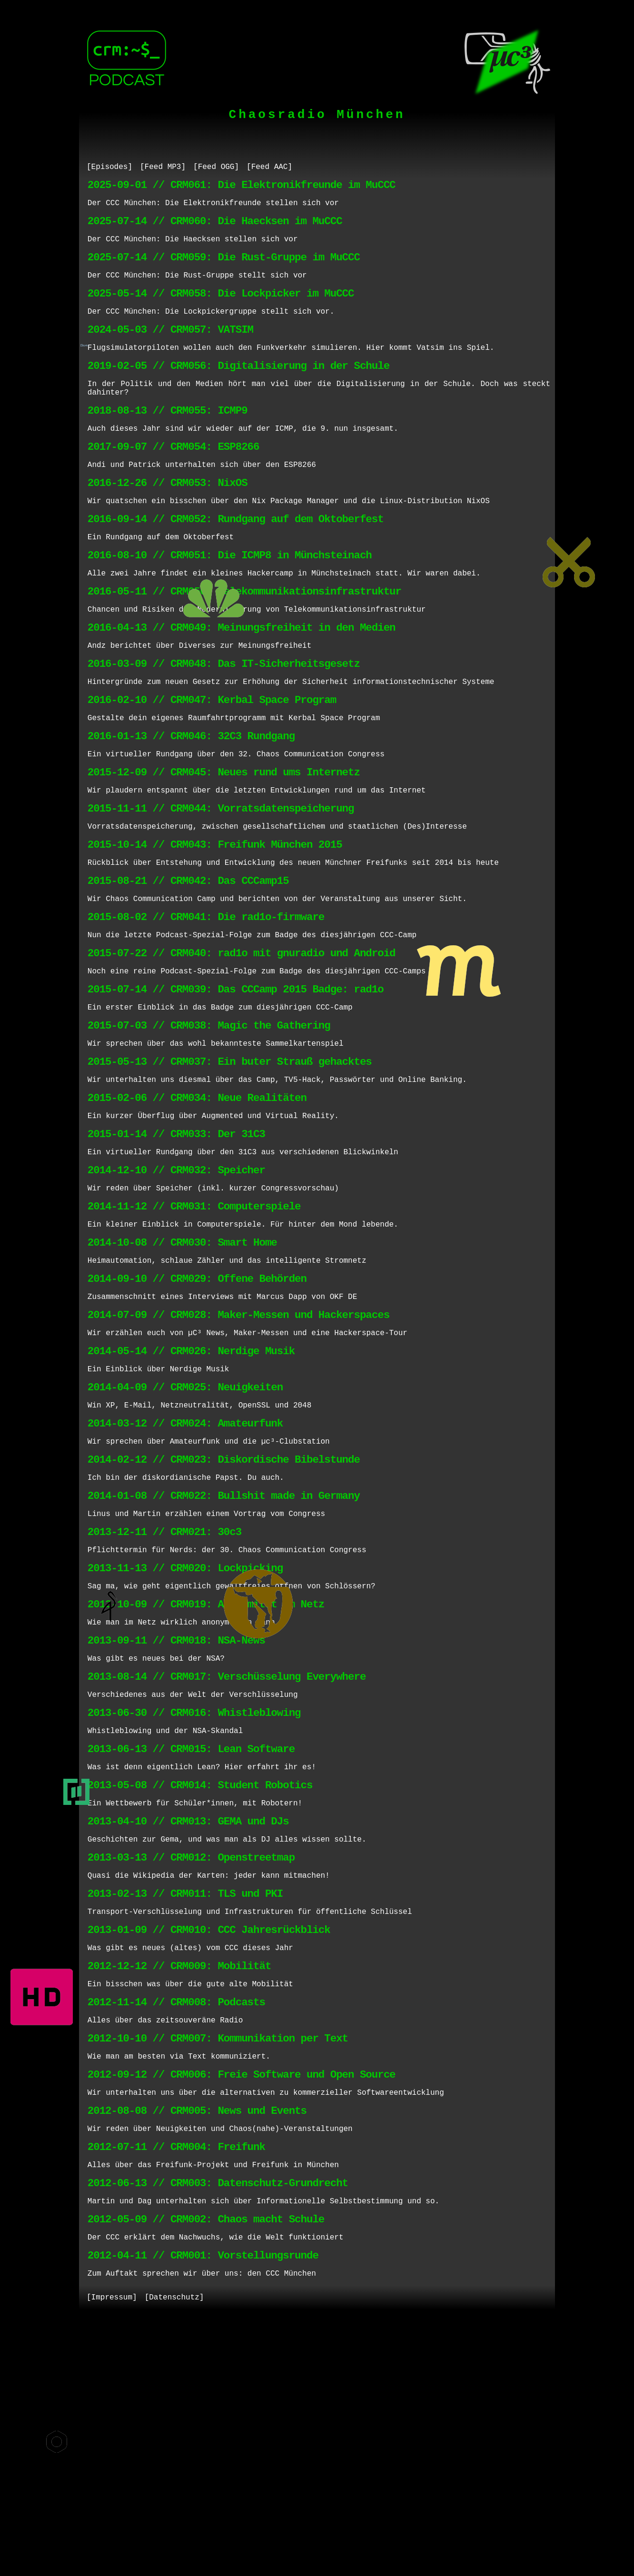  Describe the element at coordinates (258, 1604) in the screenshot. I see `open wikisource website` at that location.